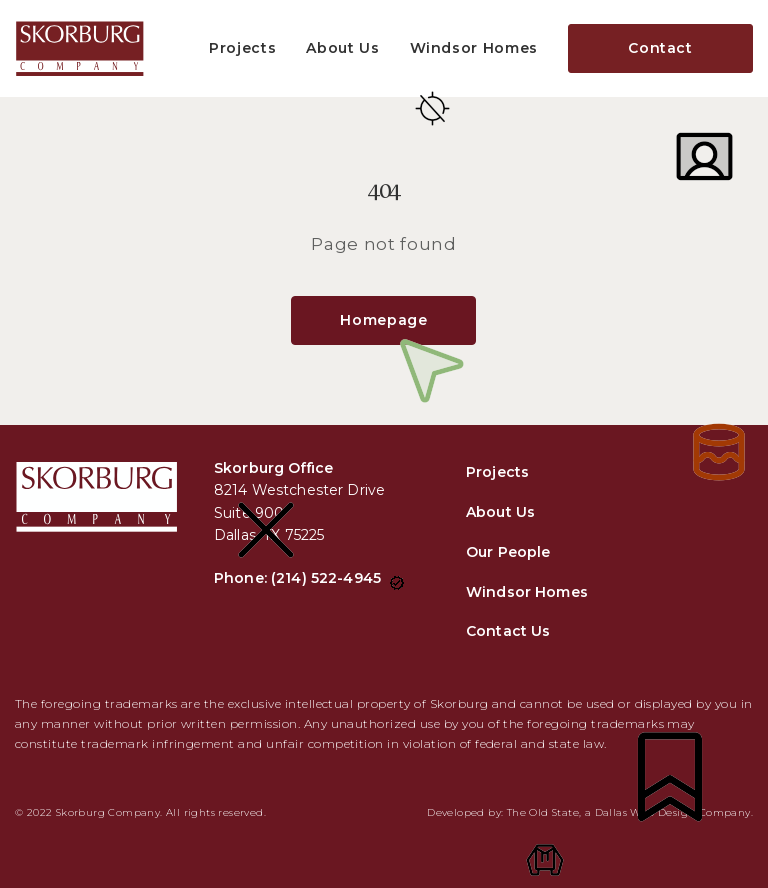 The width and height of the screenshot is (768, 888). Describe the element at coordinates (704, 156) in the screenshot. I see `view user profile card` at that location.